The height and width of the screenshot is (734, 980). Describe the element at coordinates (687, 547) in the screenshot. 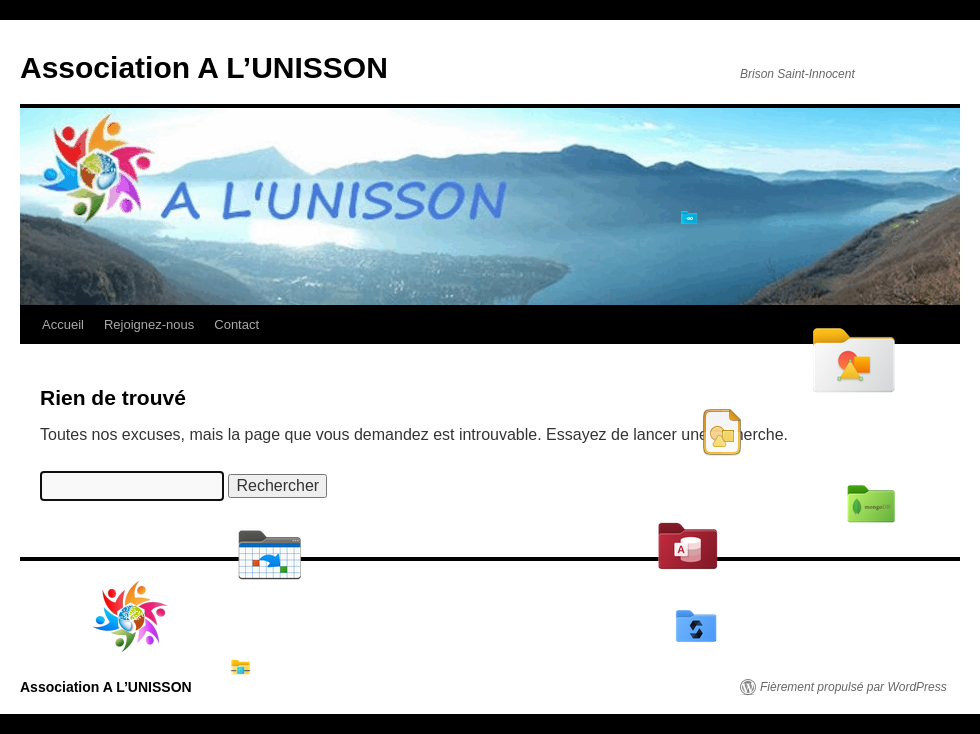

I see `folder containing microsoft access database files` at that location.